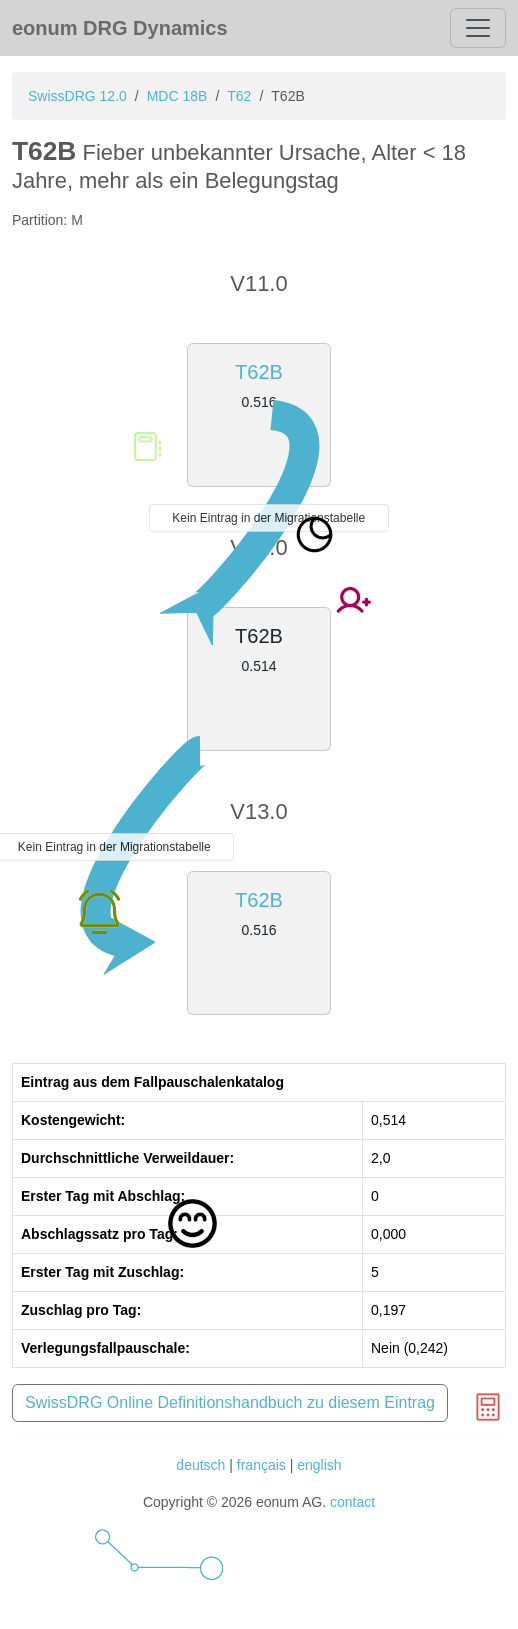 The width and height of the screenshot is (518, 1629). I want to click on indicates new notifications or alerts, so click(99, 912).